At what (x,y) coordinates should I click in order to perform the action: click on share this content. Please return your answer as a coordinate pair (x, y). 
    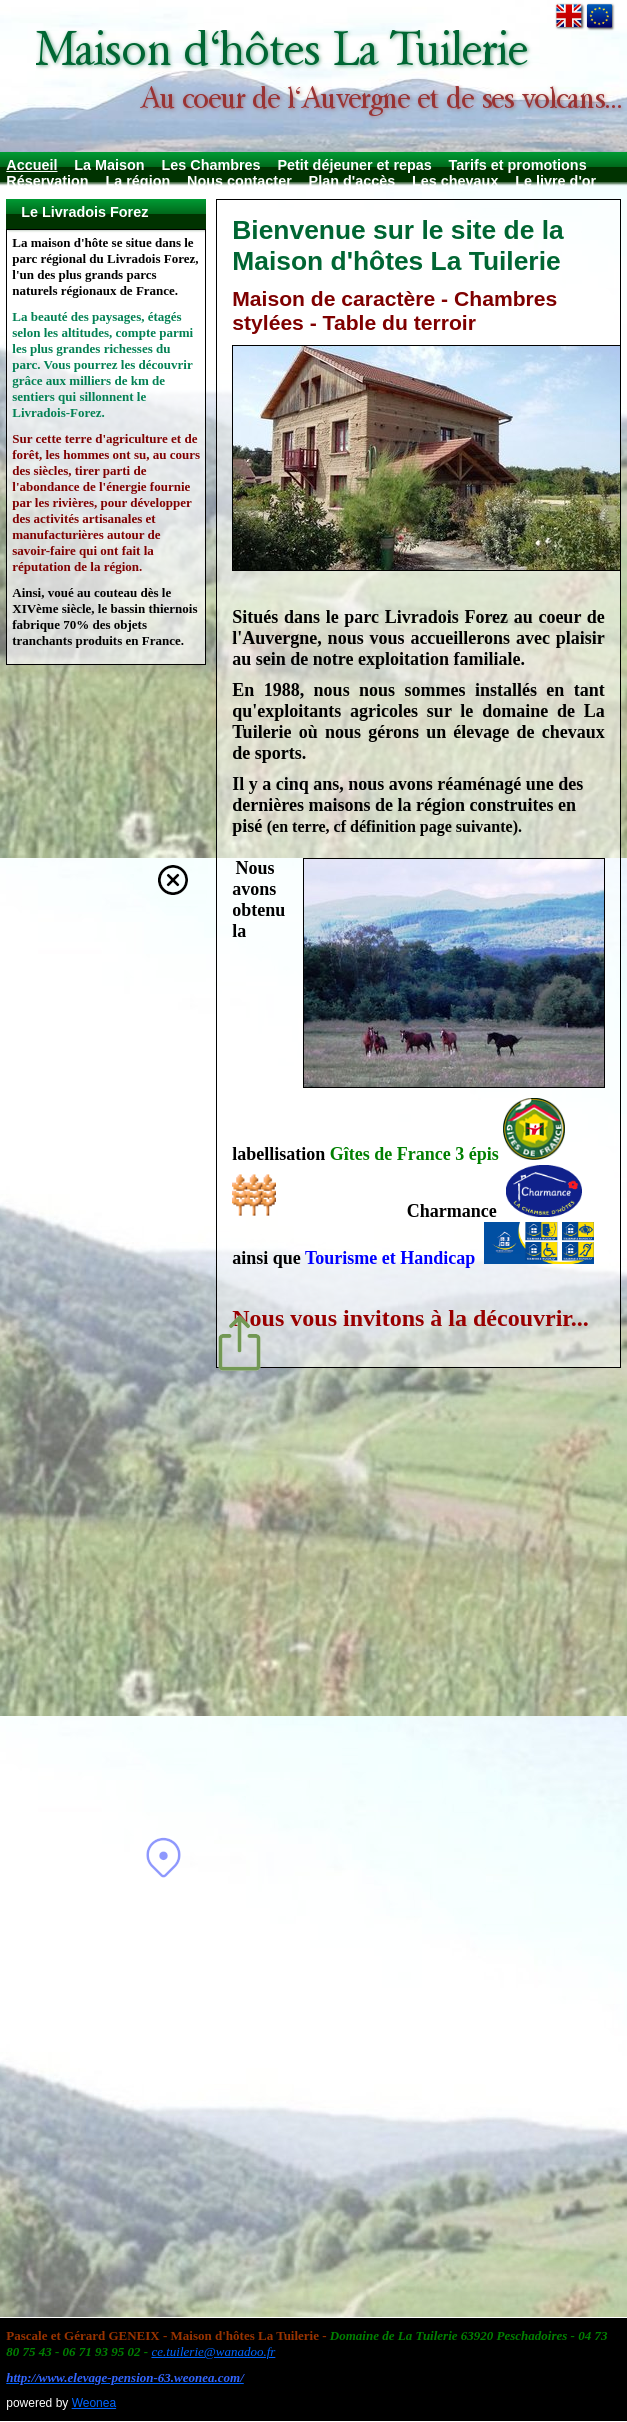
    Looking at the image, I should click on (239, 1344).